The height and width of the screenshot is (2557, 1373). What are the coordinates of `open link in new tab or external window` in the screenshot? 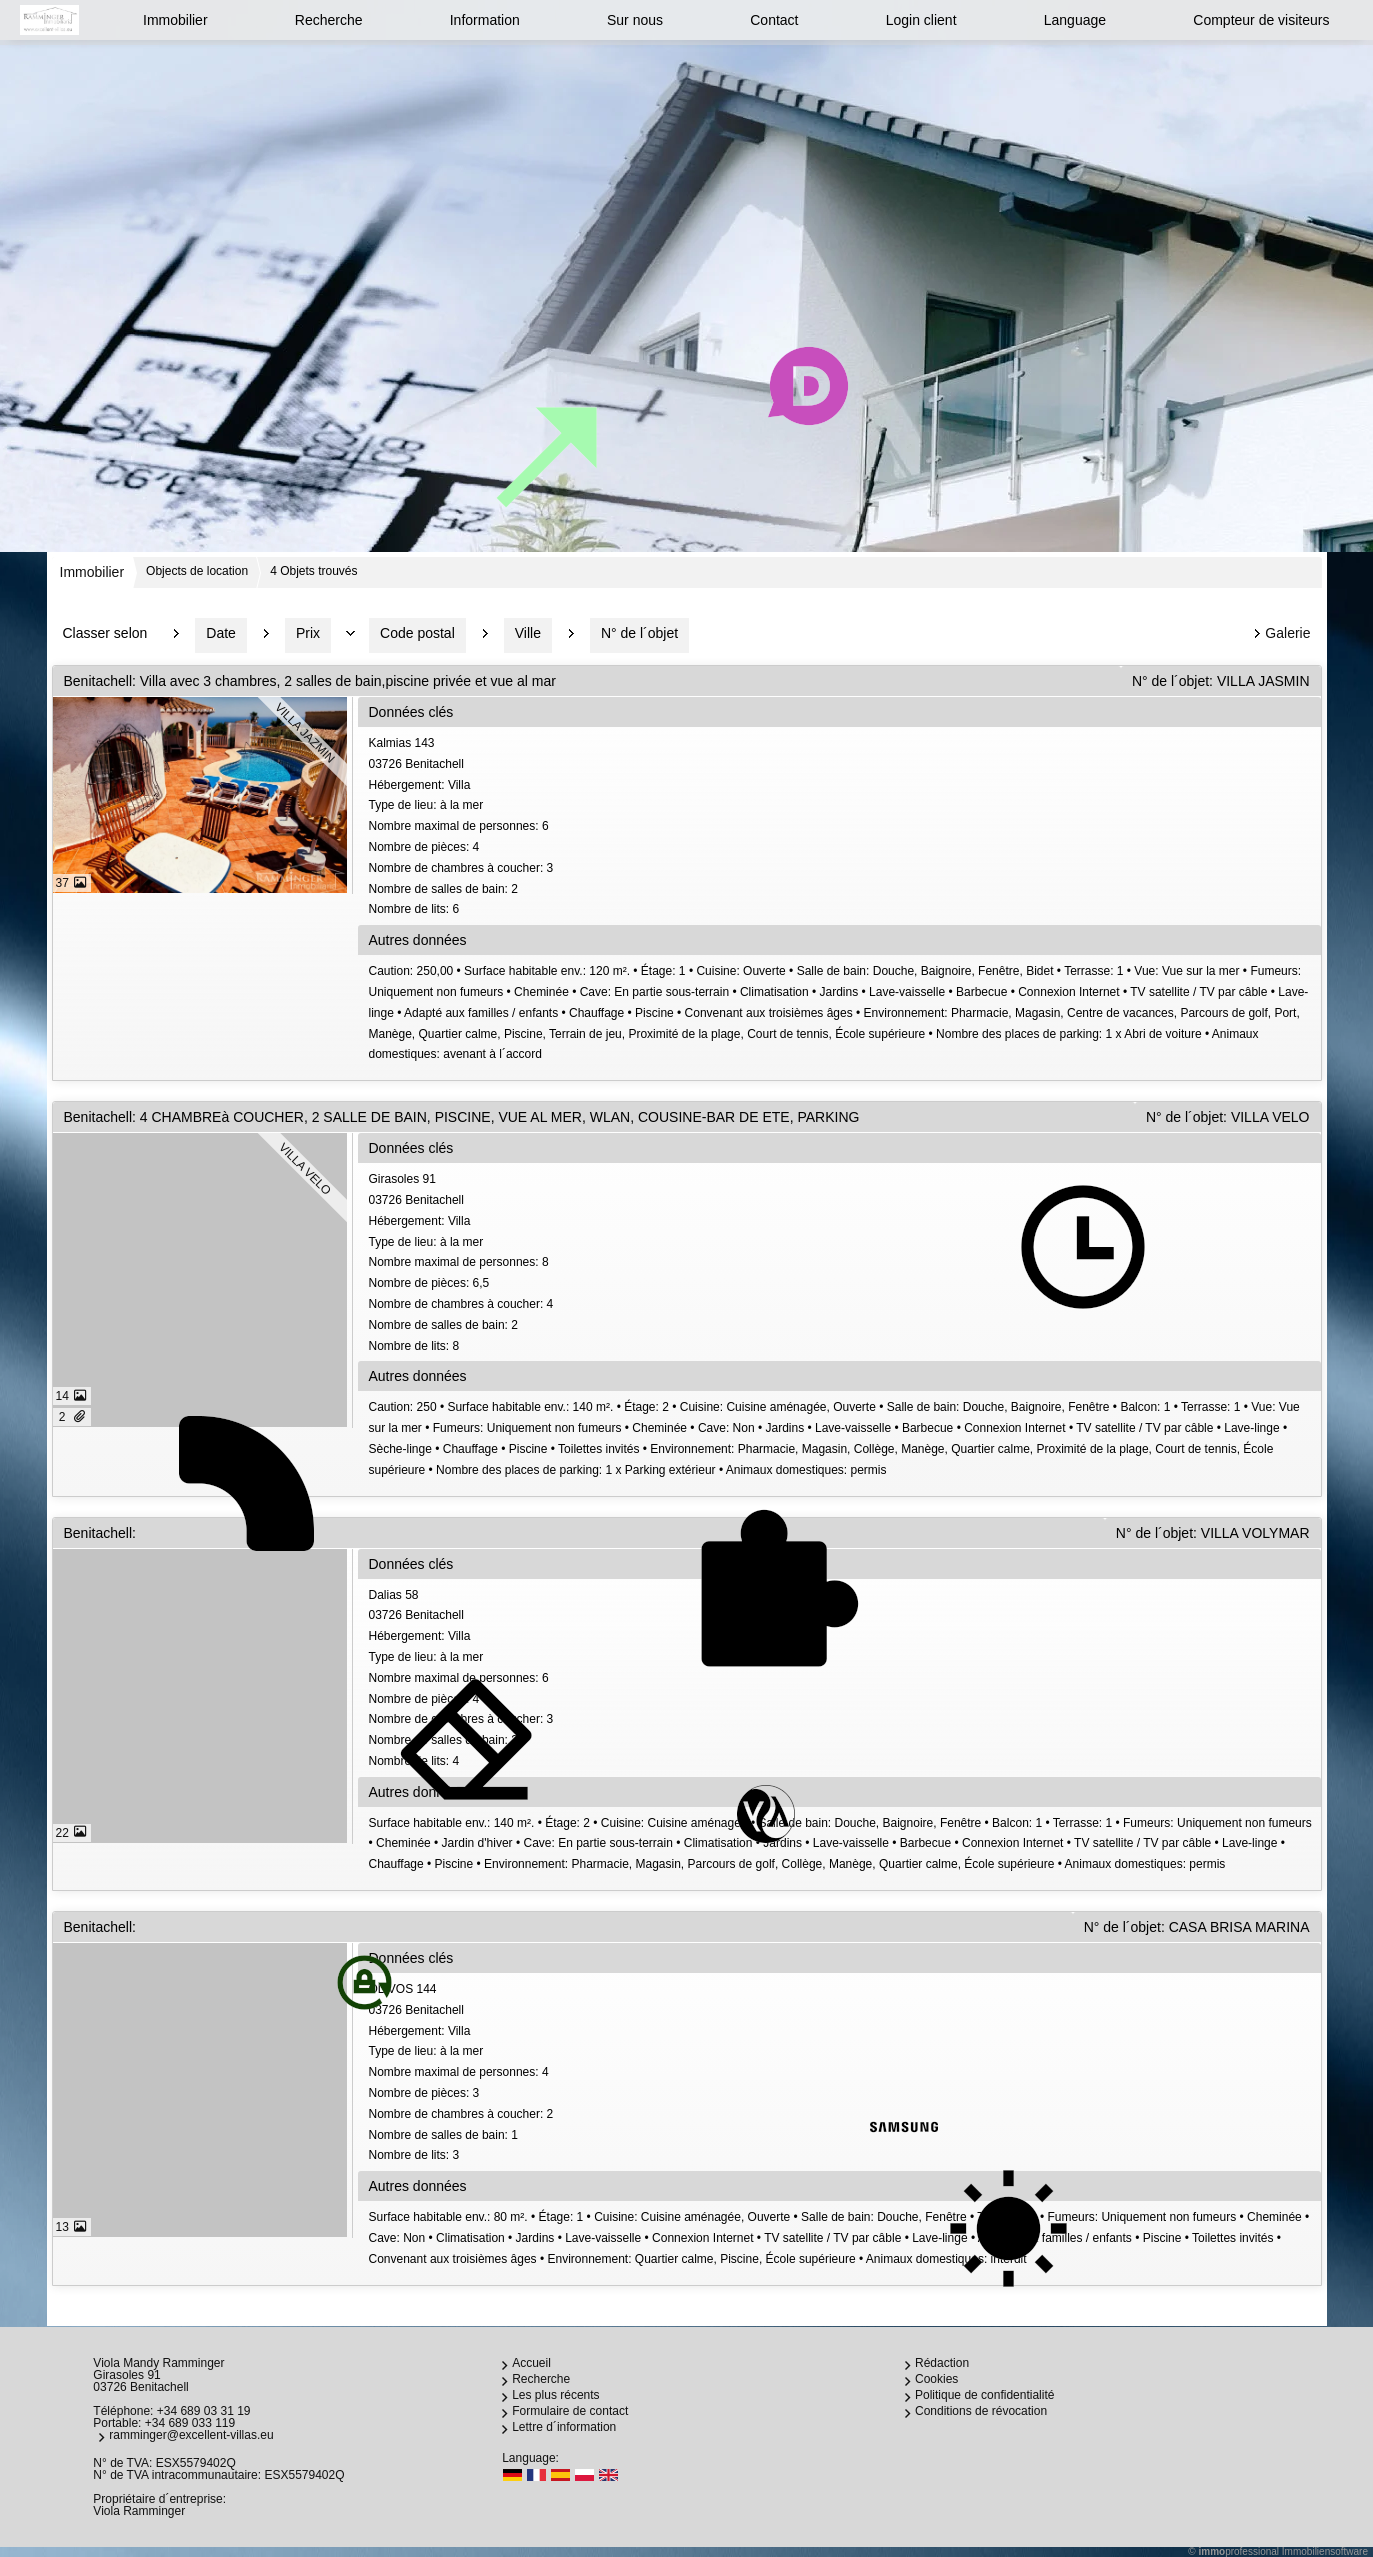 It's located at (549, 455).